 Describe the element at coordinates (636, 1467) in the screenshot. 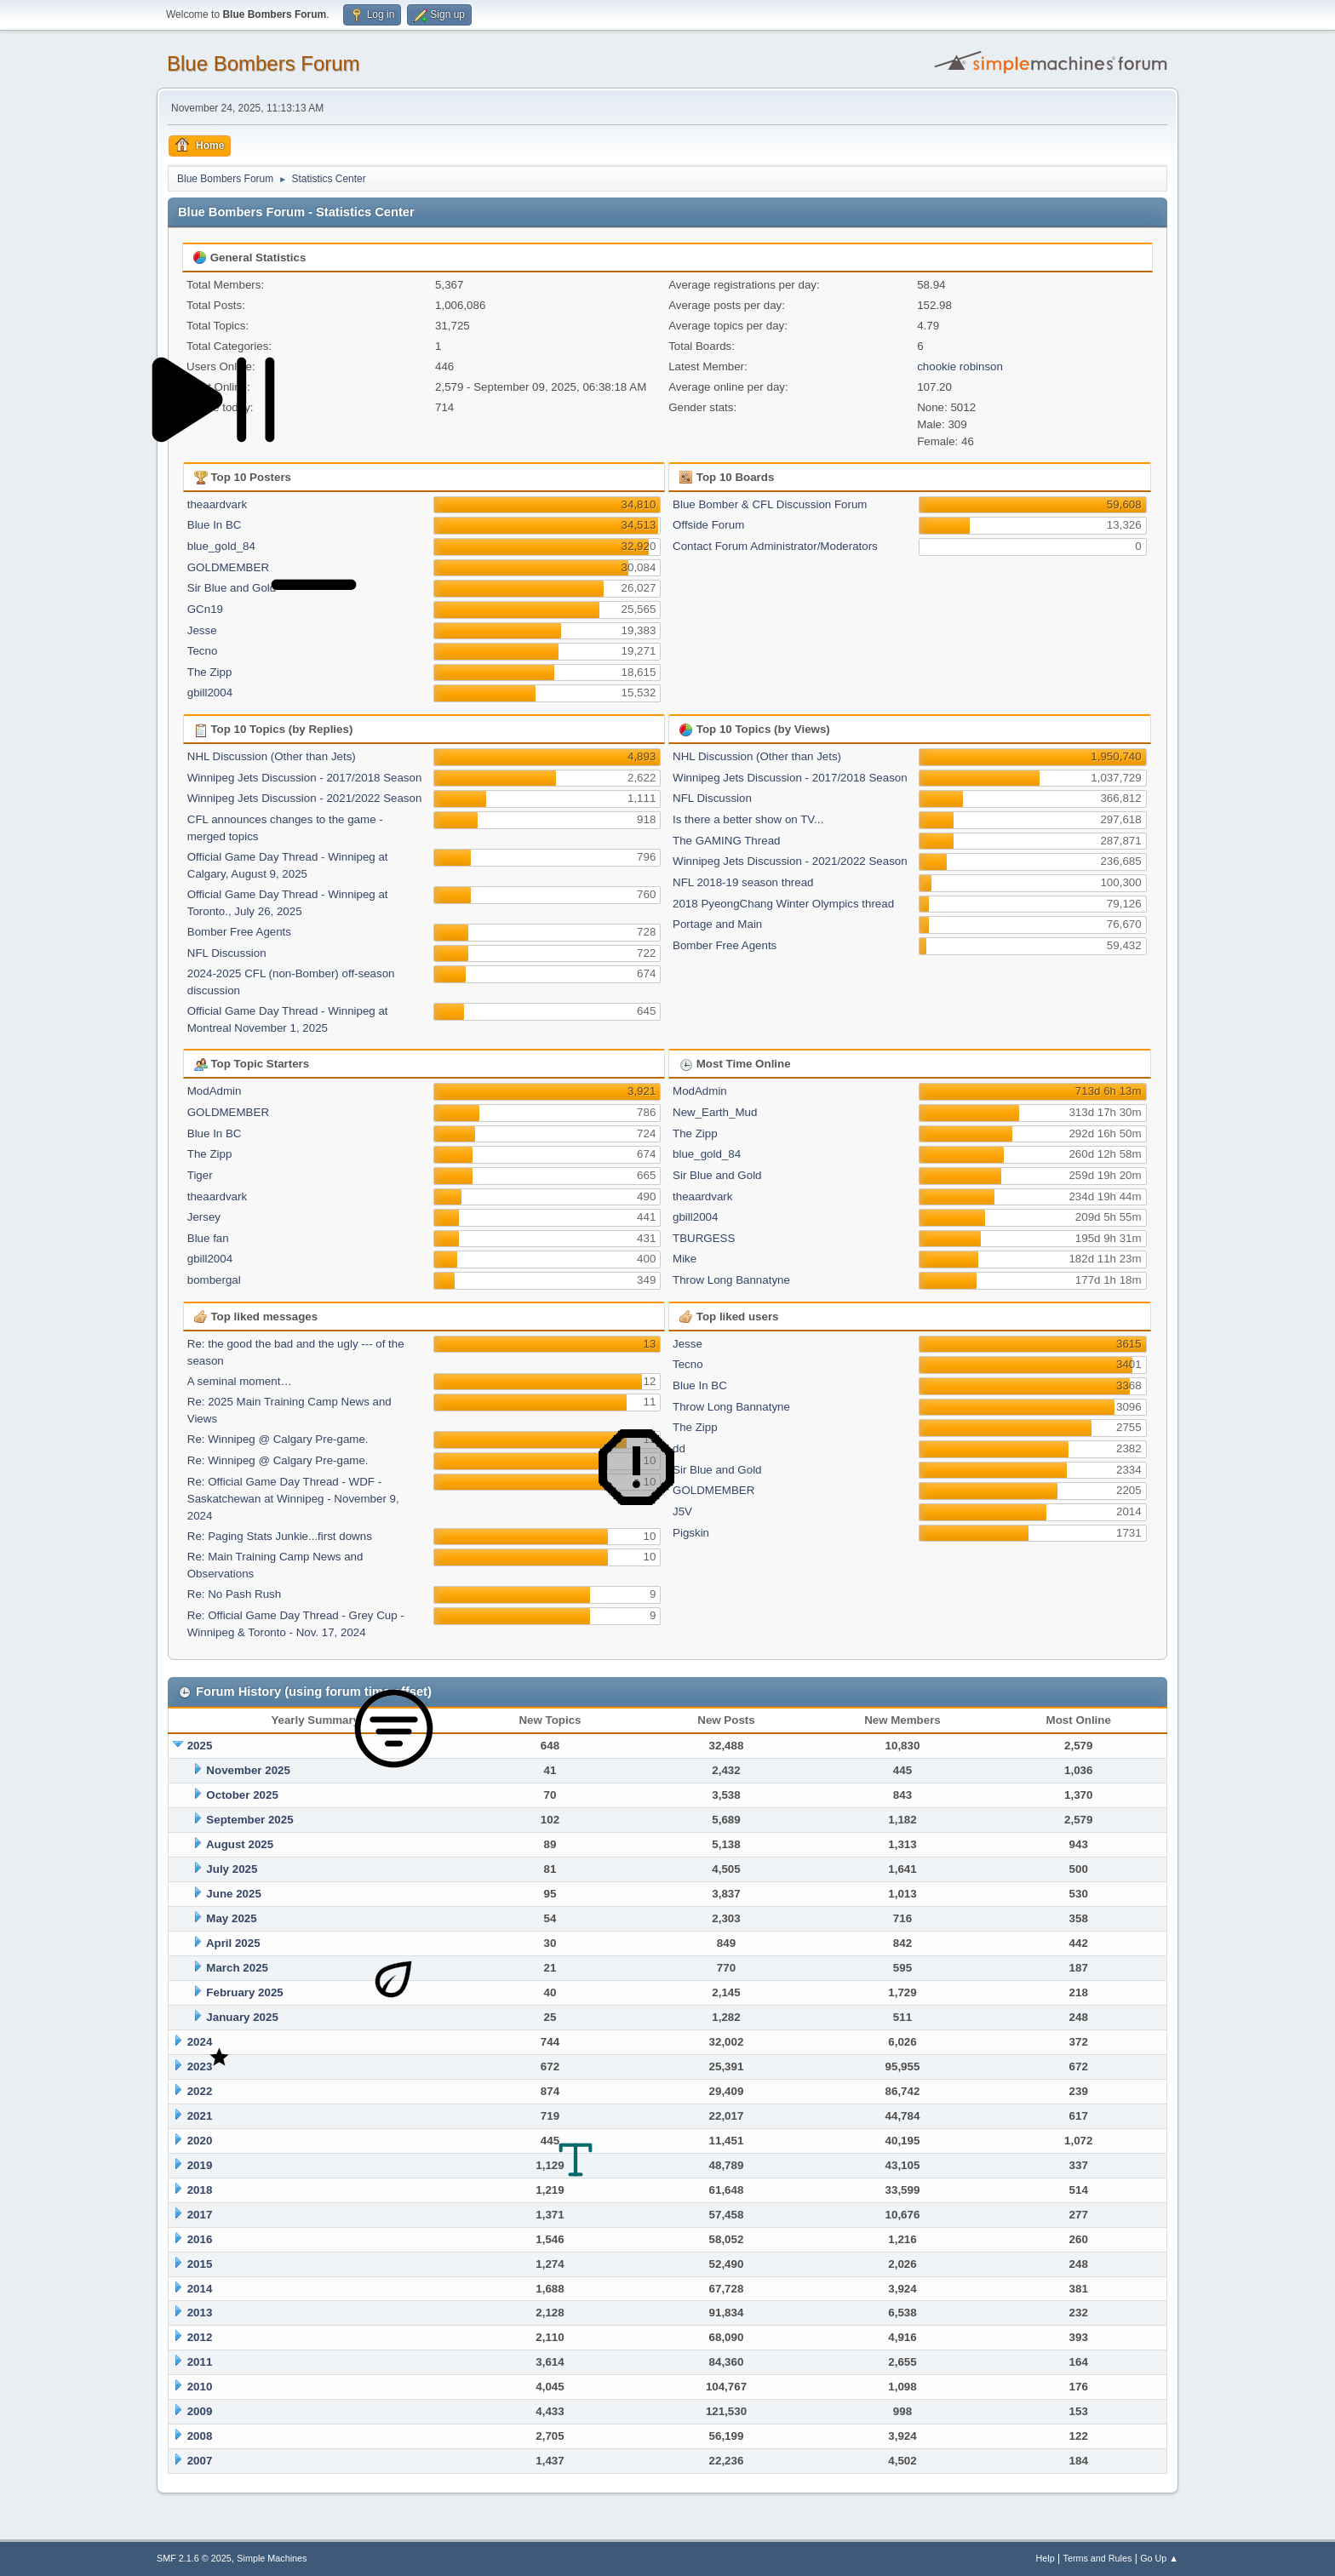

I see `report inappropriate content or behavior` at that location.